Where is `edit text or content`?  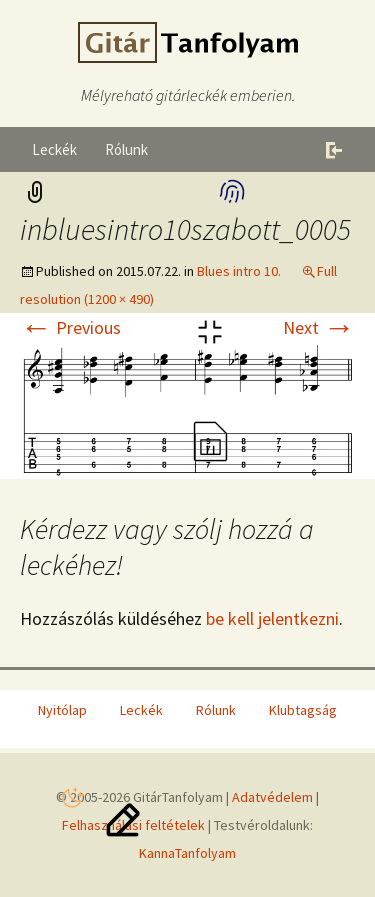
edit text or content is located at coordinates (122, 820).